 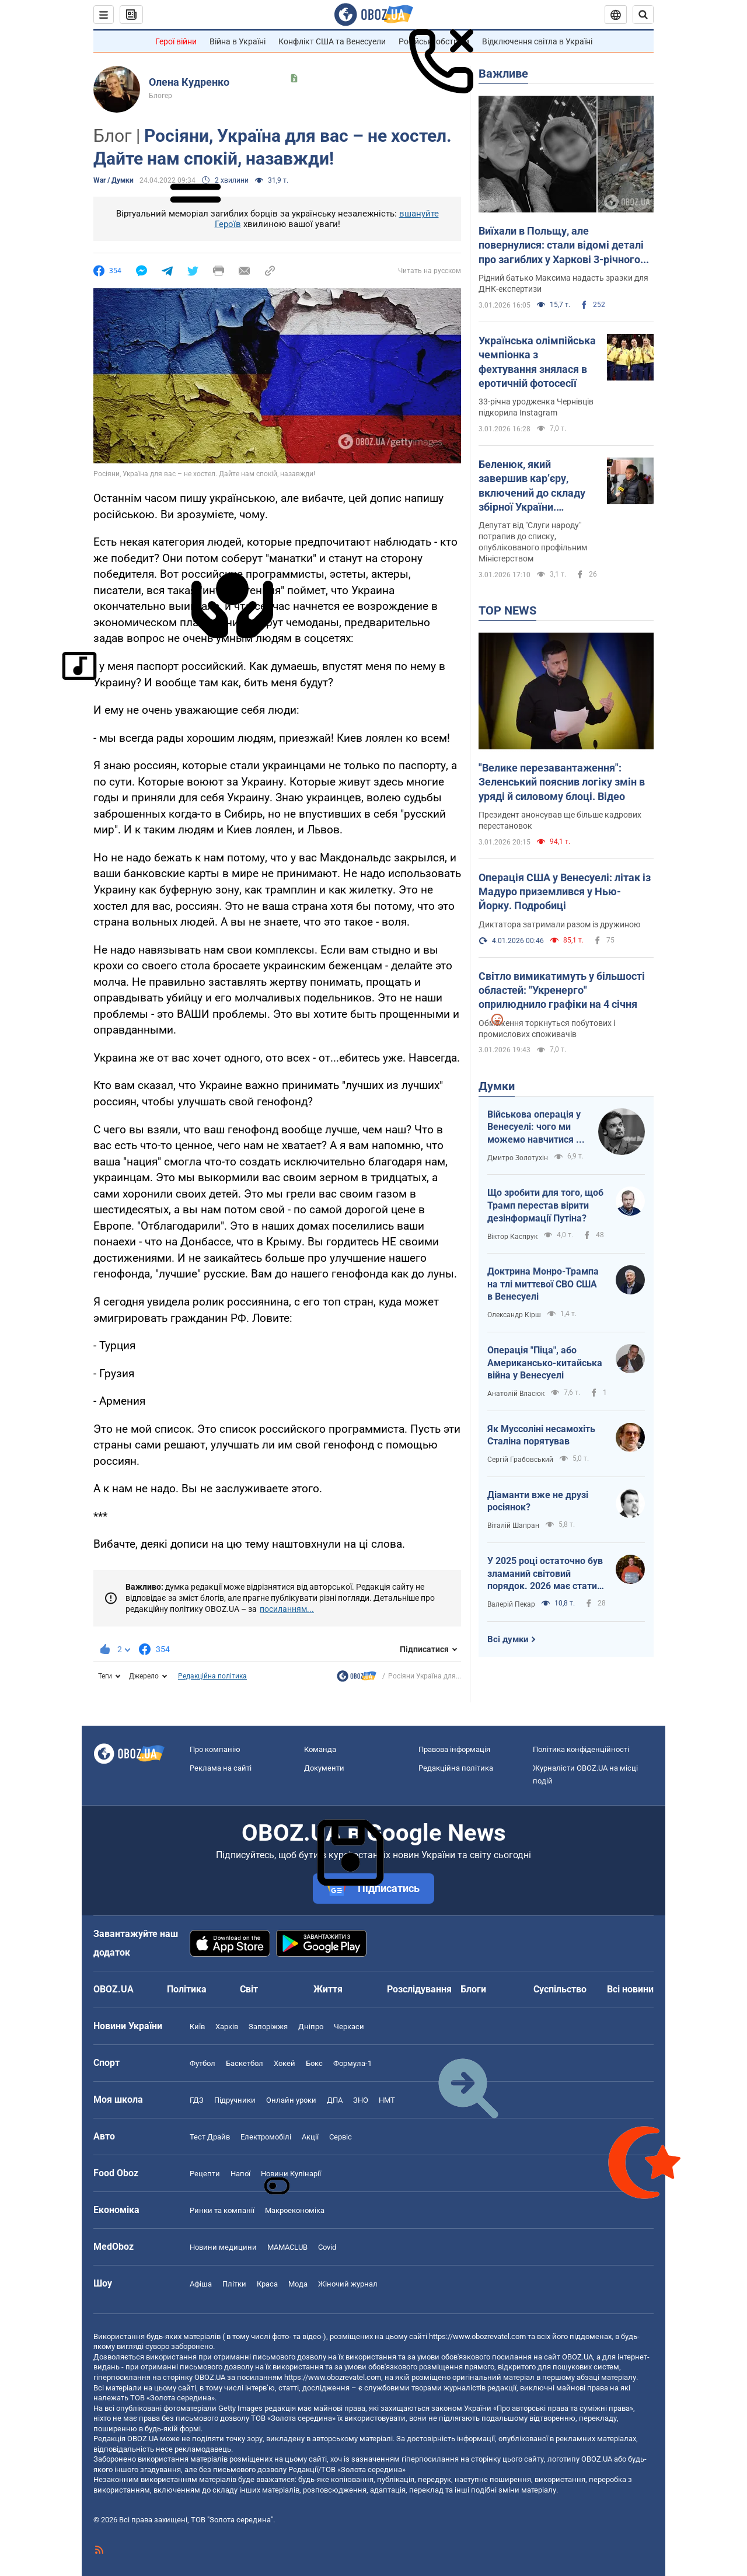 What do you see at coordinates (196, 193) in the screenshot?
I see `indicates equality or balance between values` at bounding box center [196, 193].